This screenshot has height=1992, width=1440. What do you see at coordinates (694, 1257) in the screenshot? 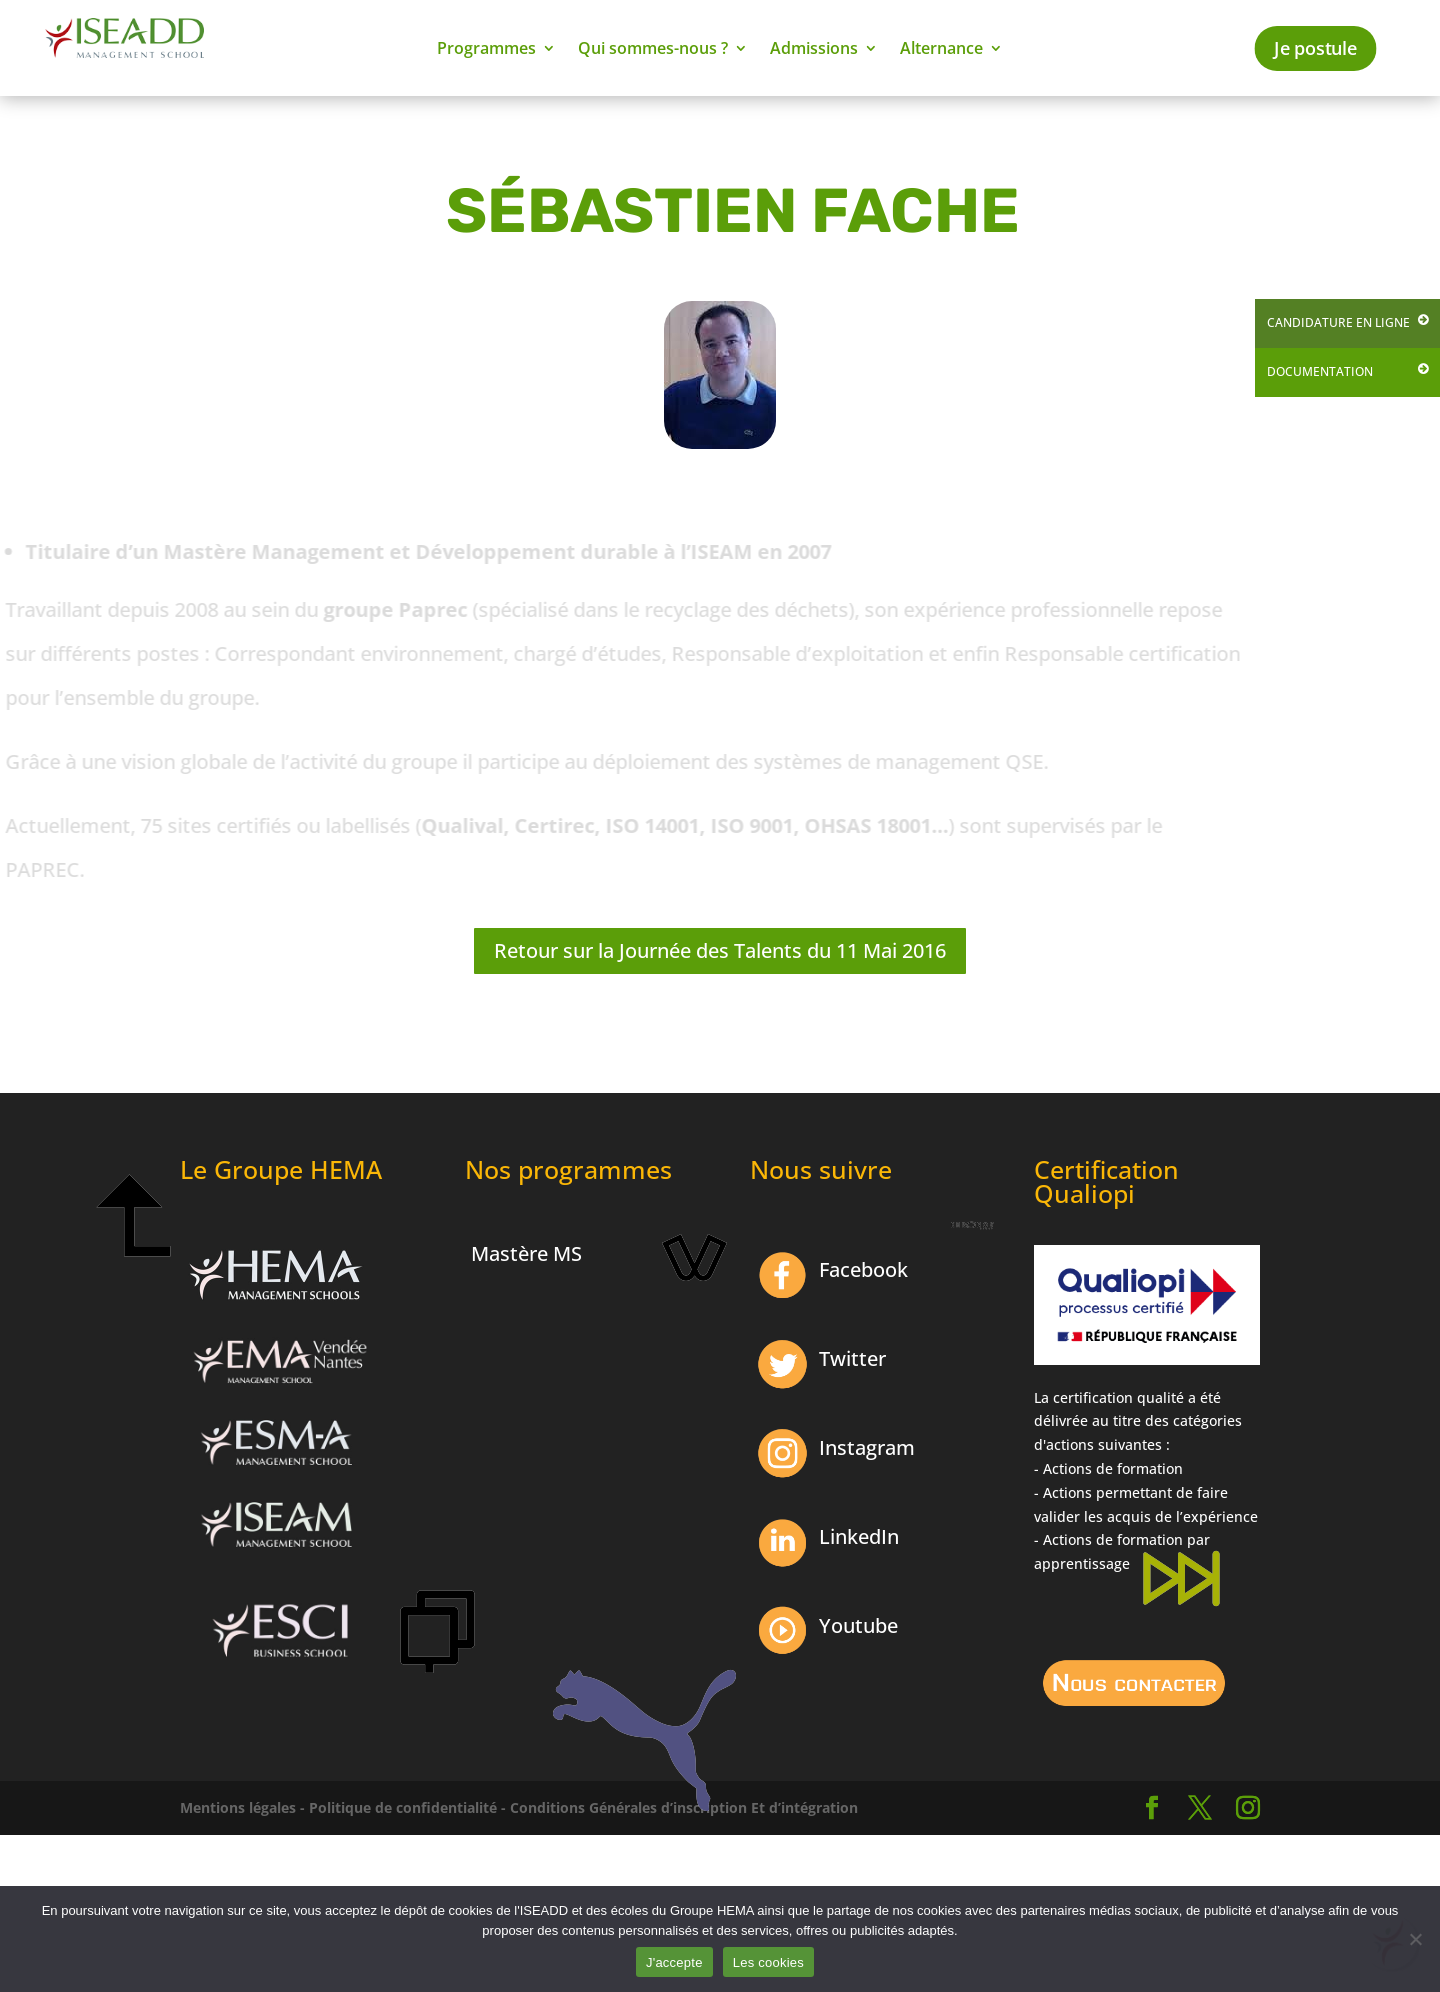
I see `link or sign in to viva wallet payment services` at bounding box center [694, 1257].